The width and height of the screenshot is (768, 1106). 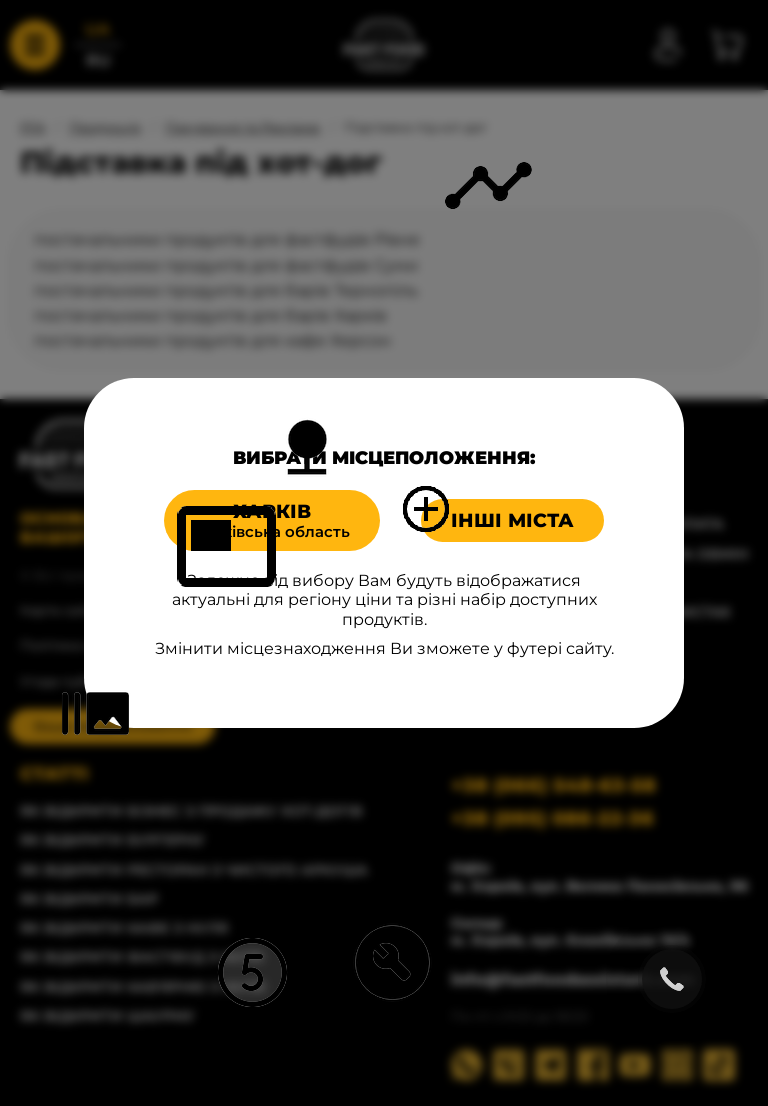 What do you see at coordinates (252, 972) in the screenshot?
I see `indicates step five in a multi-step process` at bounding box center [252, 972].